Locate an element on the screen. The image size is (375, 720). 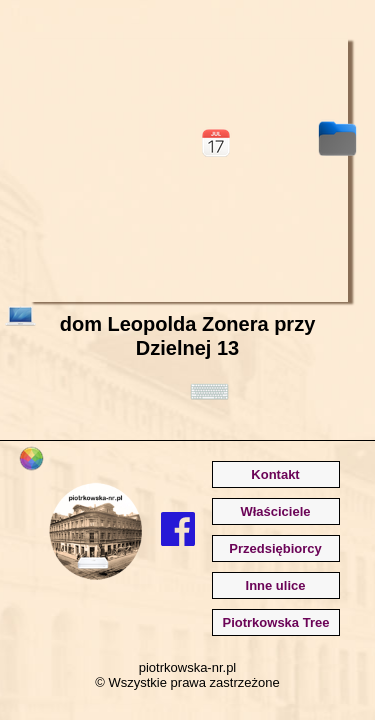
indicates a folder is ready to accept a dragged item is located at coordinates (337, 138).